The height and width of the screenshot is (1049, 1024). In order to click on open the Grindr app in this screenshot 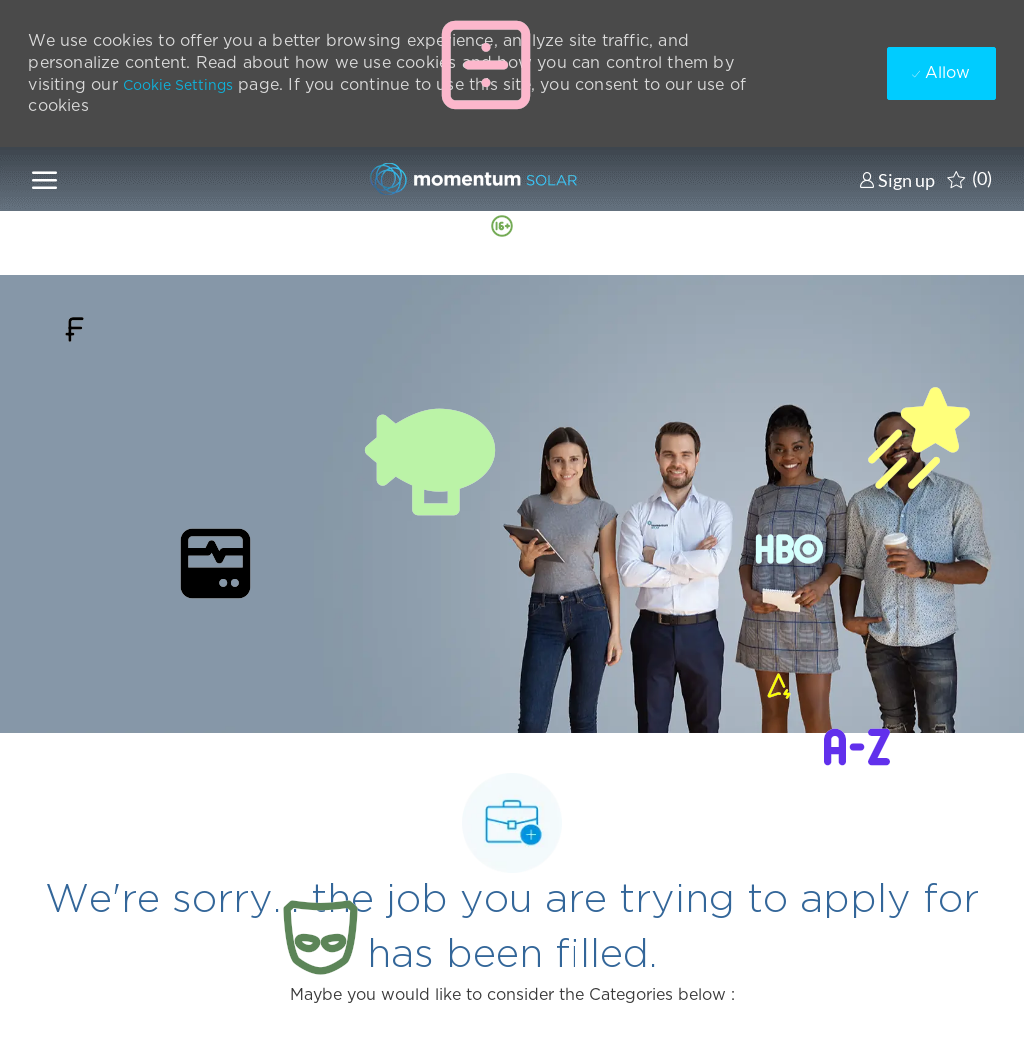, I will do `click(320, 937)`.